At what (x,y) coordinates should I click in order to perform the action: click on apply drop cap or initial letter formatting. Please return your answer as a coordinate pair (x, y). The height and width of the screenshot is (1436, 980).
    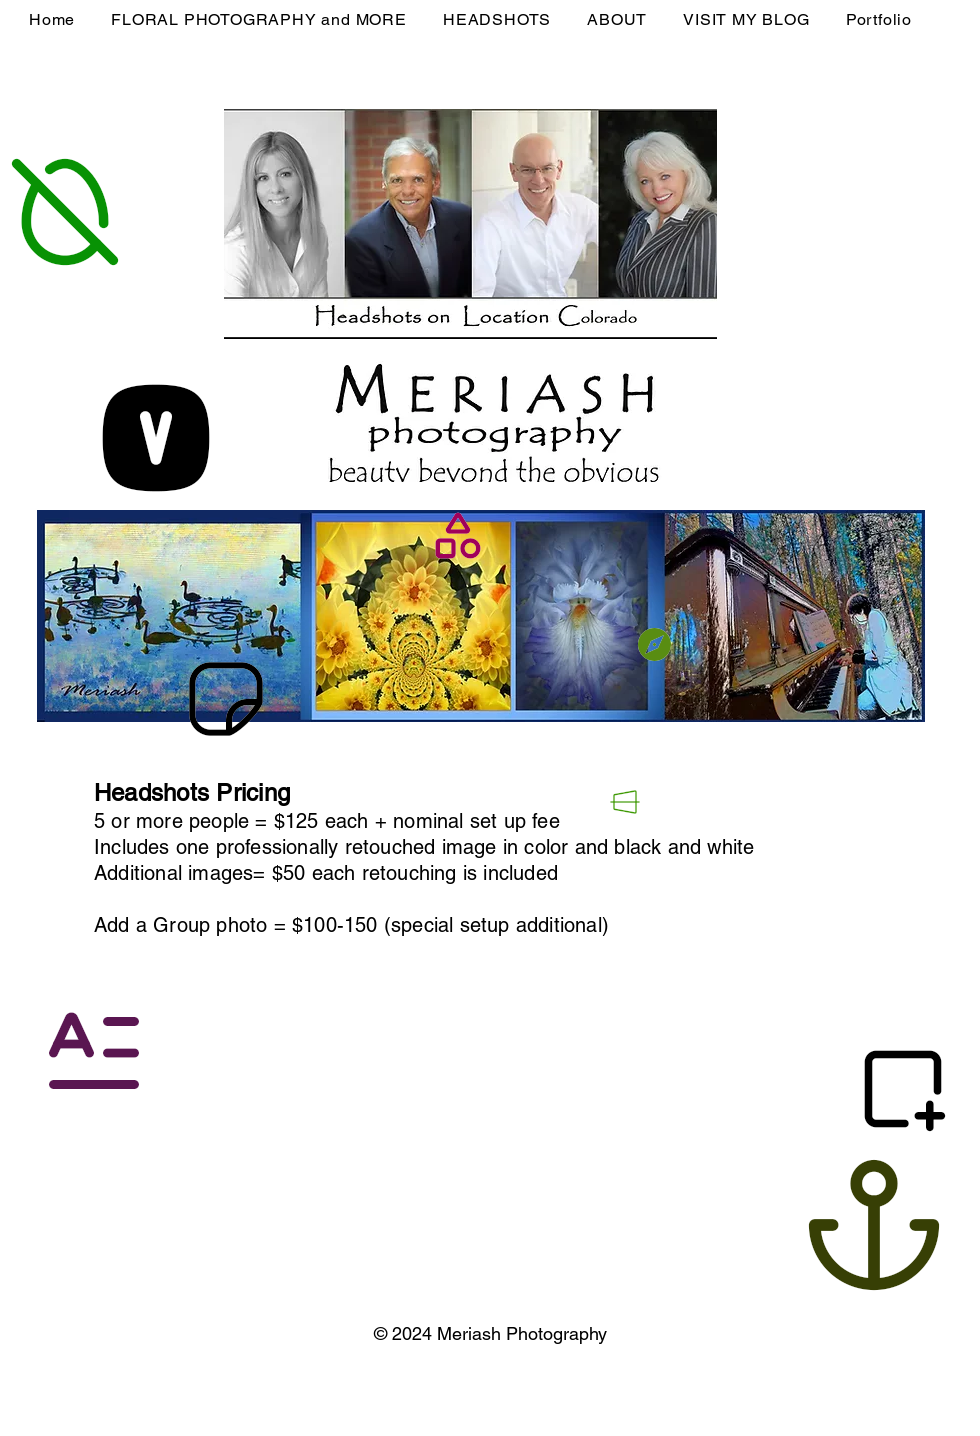
    Looking at the image, I should click on (94, 1053).